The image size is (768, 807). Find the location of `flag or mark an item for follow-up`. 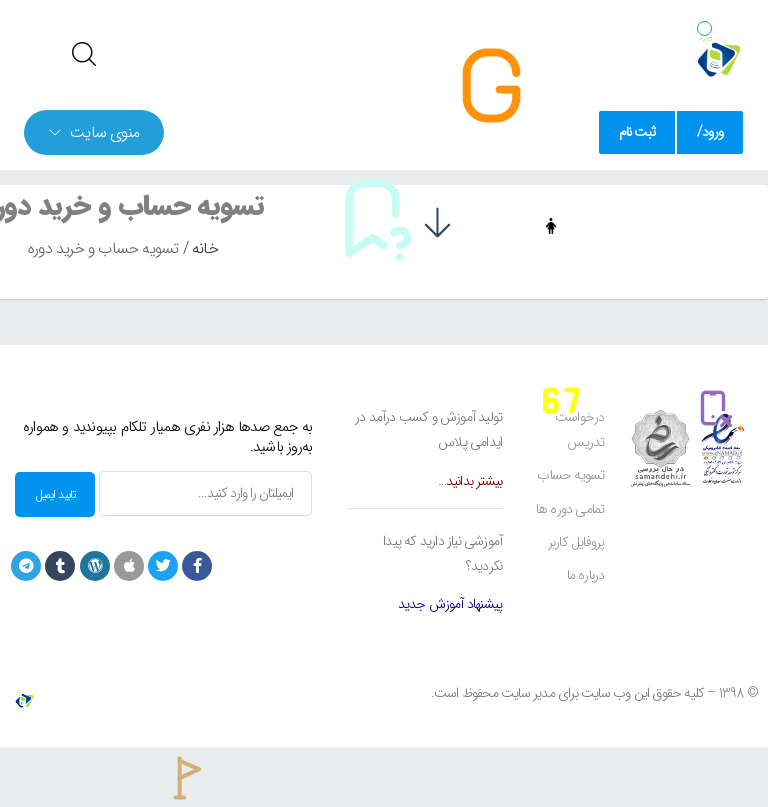

flag or mark an item for follow-up is located at coordinates (184, 778).